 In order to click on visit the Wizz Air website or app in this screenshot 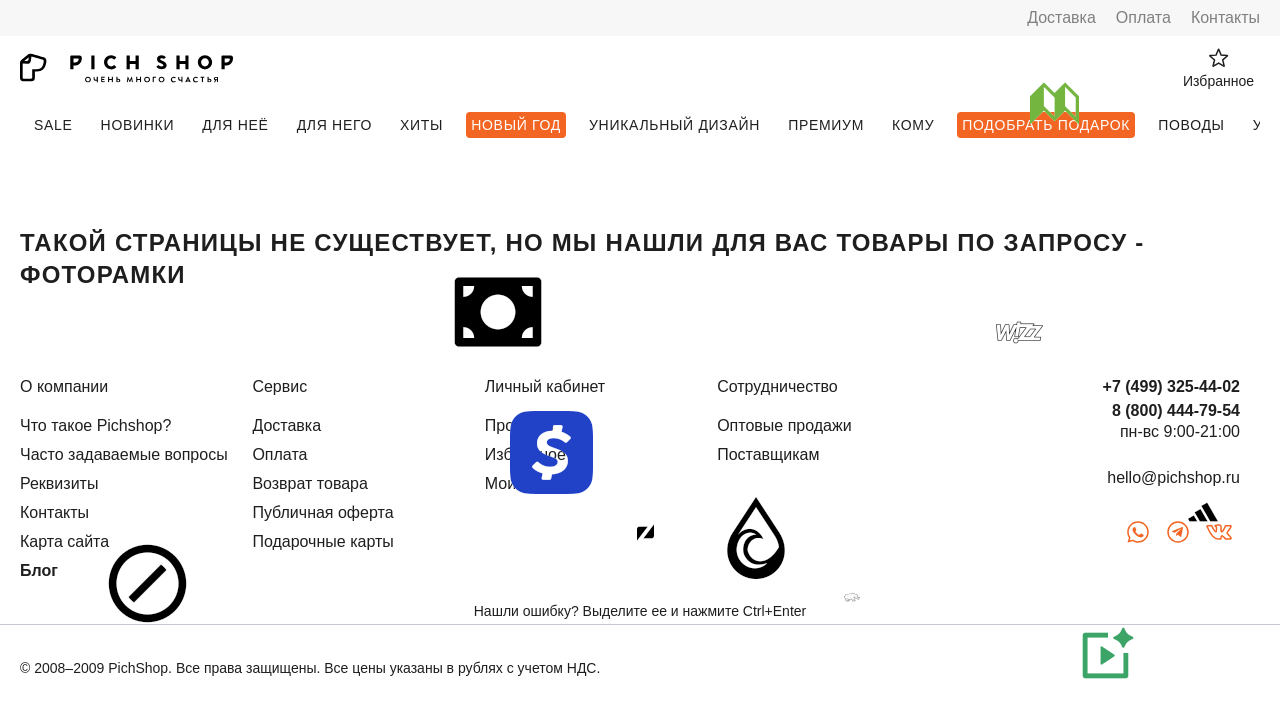, I will do `click(1019, 332)`.